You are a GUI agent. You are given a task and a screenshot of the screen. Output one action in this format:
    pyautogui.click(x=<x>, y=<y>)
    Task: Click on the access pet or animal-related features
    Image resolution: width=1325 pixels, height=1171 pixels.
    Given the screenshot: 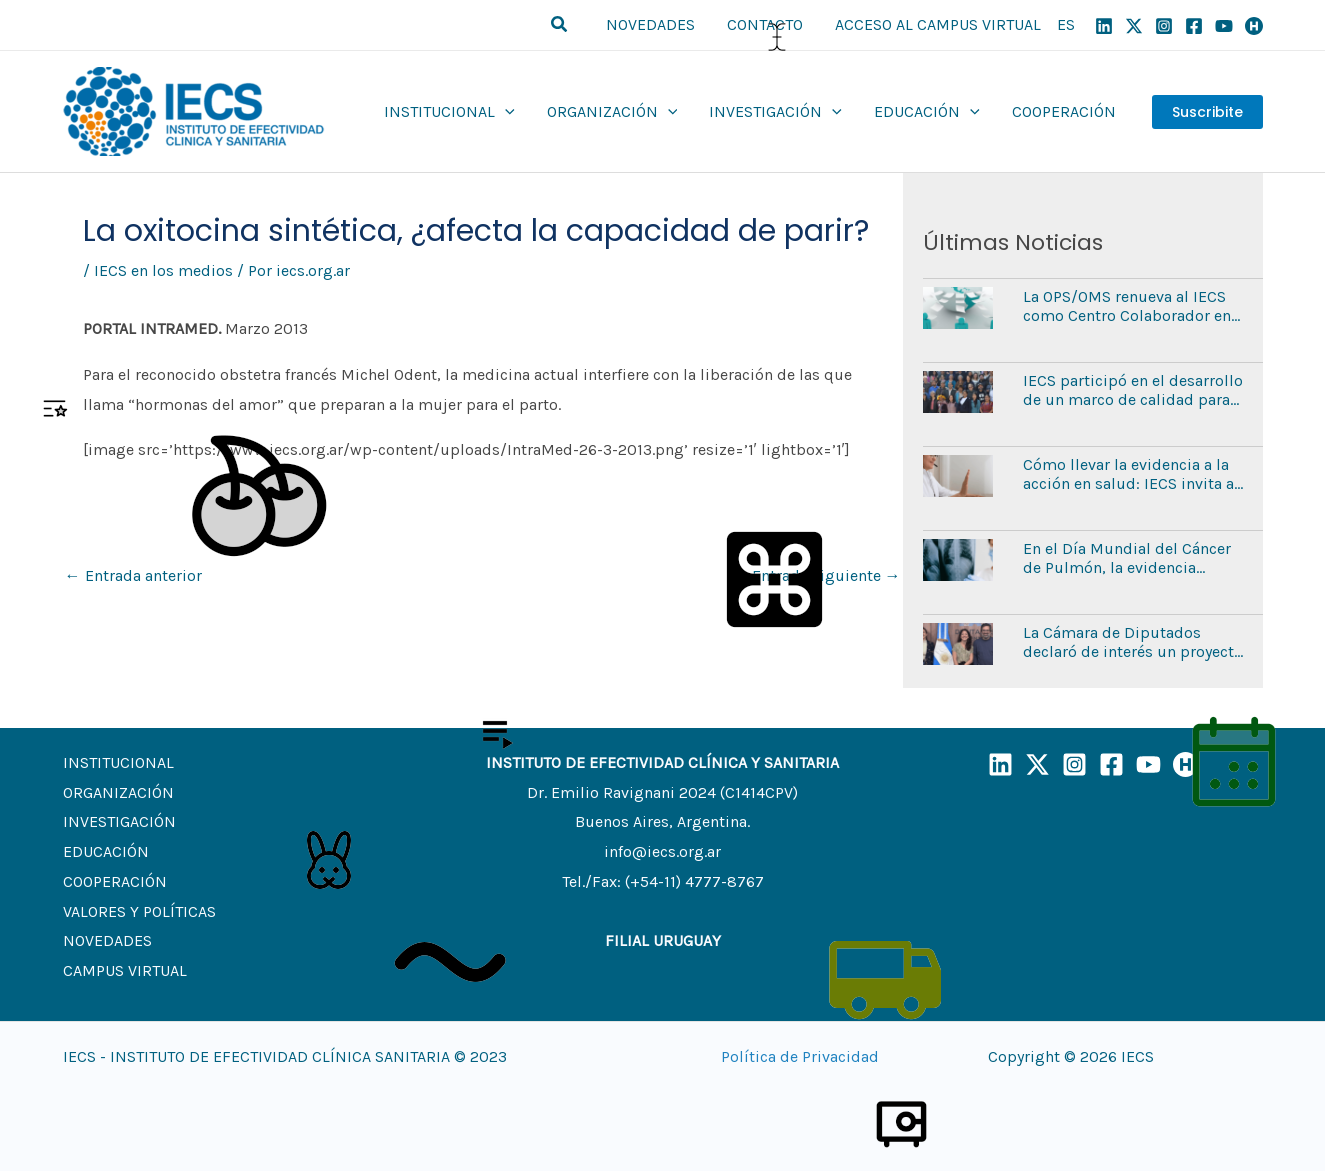 What is the action you would take?
    pyautogui.click(x=329, y=861)
    